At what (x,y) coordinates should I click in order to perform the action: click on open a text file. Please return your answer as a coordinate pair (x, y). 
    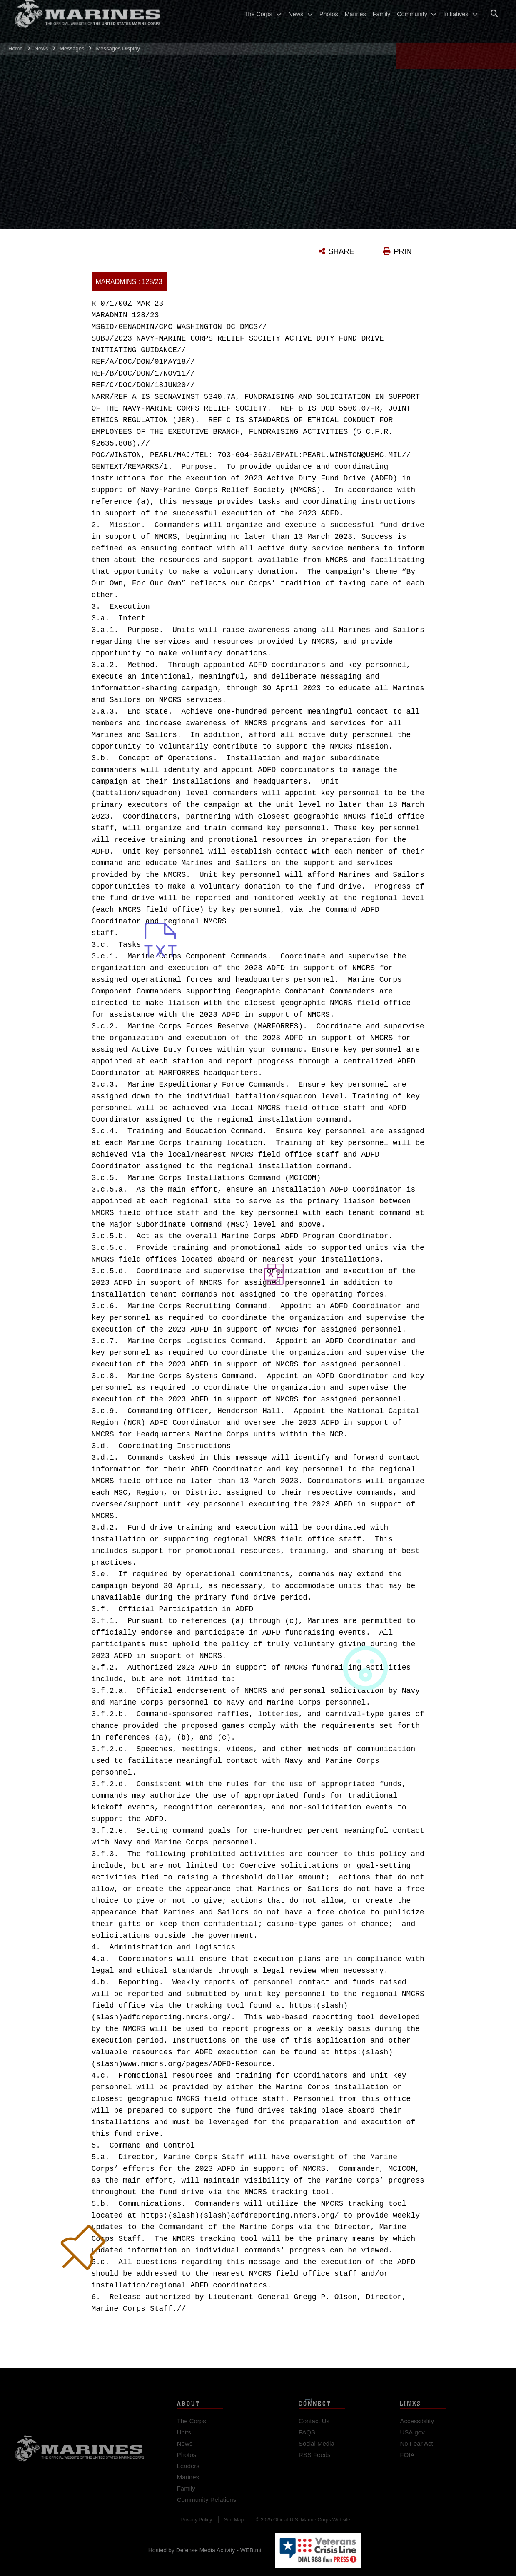
    Looking at the image, I should click on (160, 941).